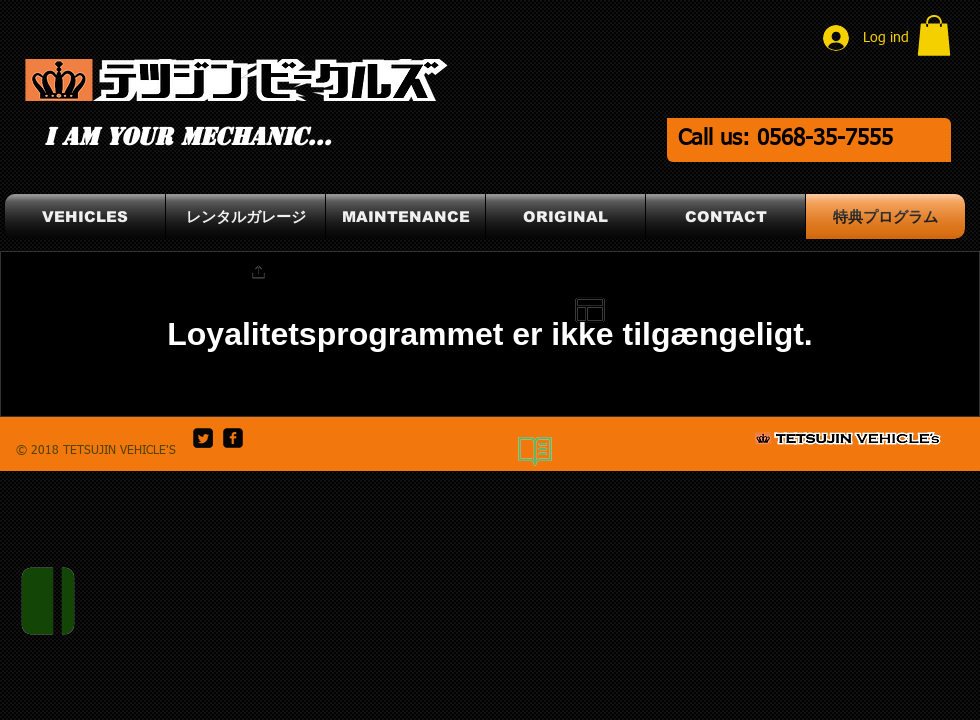 This screenshot has width=980, height=720. I want to click on open your journal or notebook, so click(48, 601).